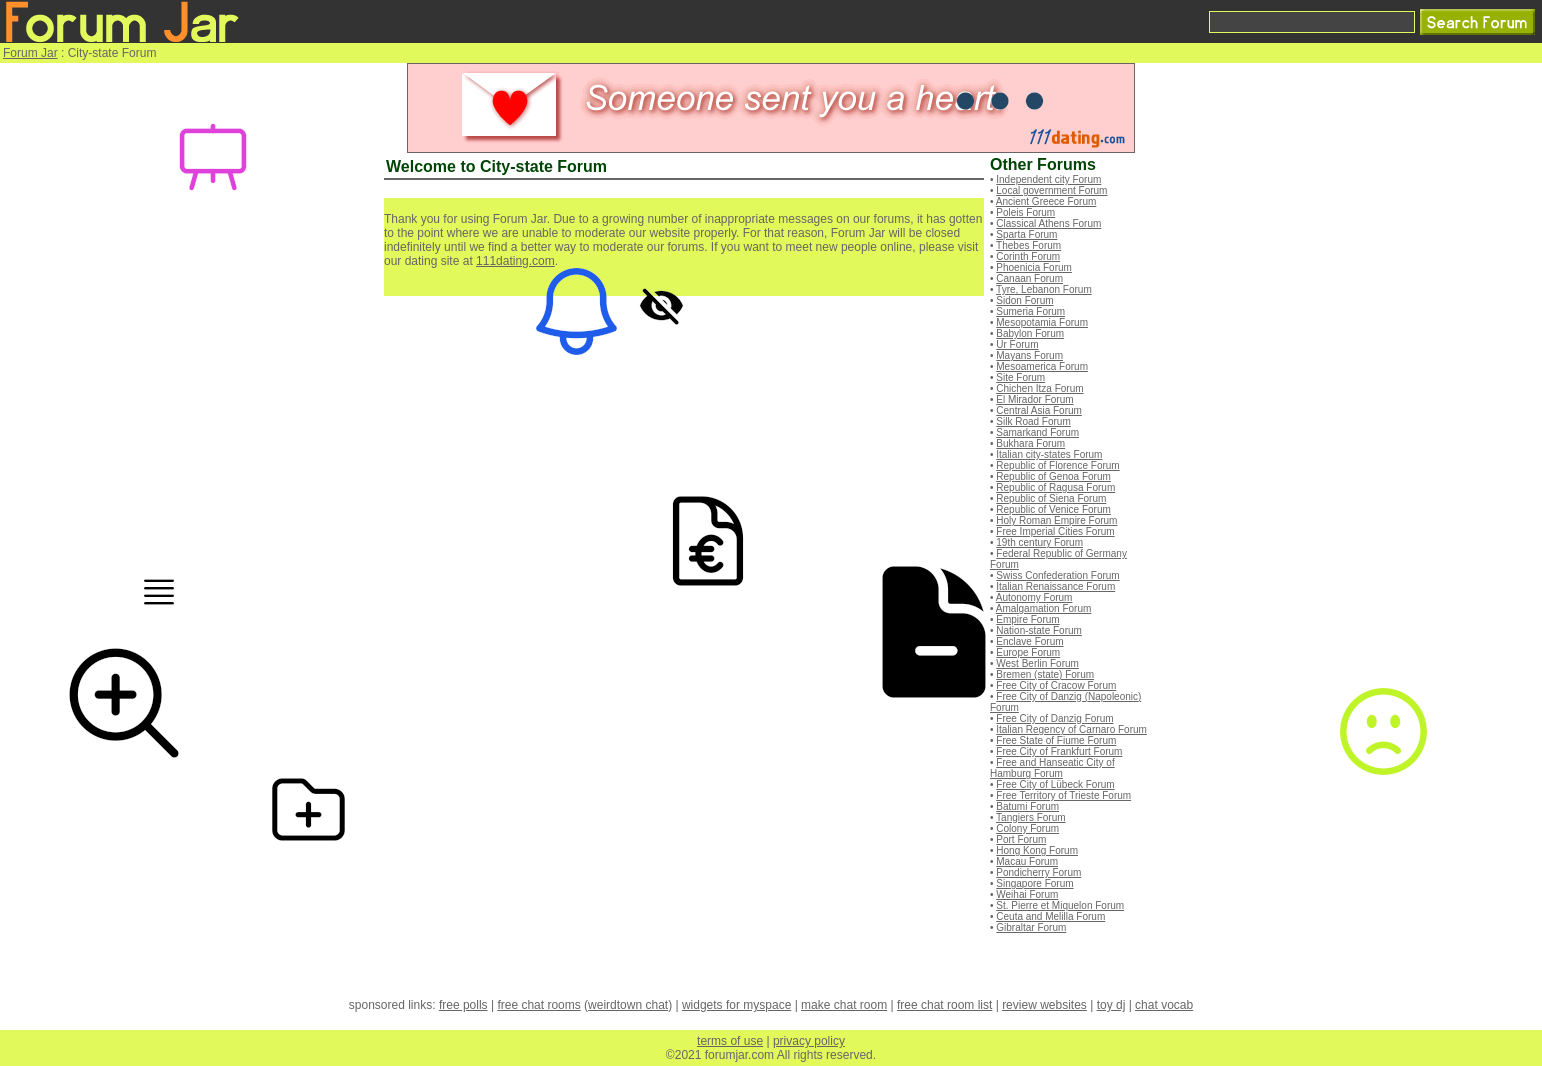 This screenshot has width=1542, height=1066. I want to click on create a new folder, so click(308, 809).